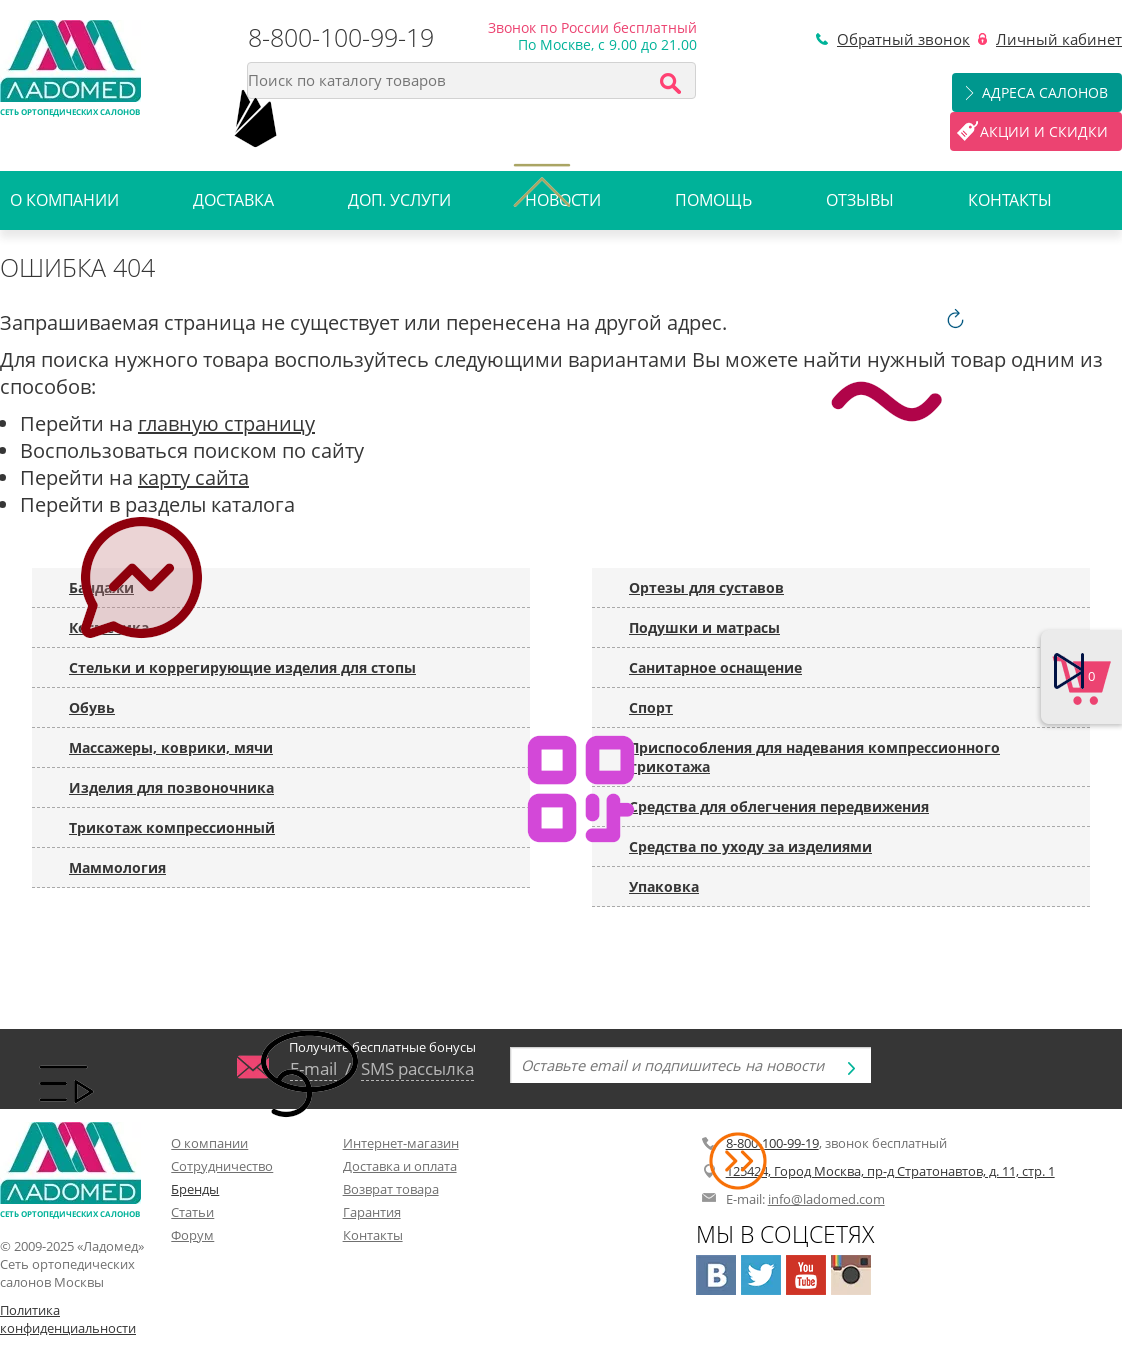  I want to click on firebase platform logo, so click(255, 118).